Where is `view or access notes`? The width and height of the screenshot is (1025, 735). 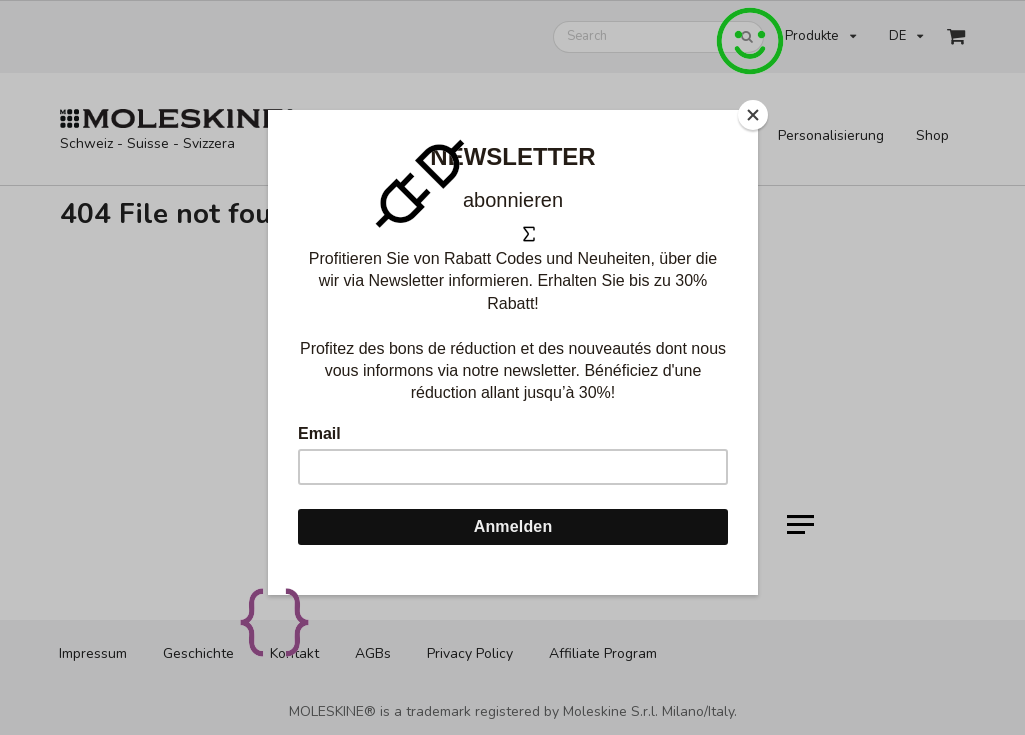 view or access notes is located at coordinates (800, 524).